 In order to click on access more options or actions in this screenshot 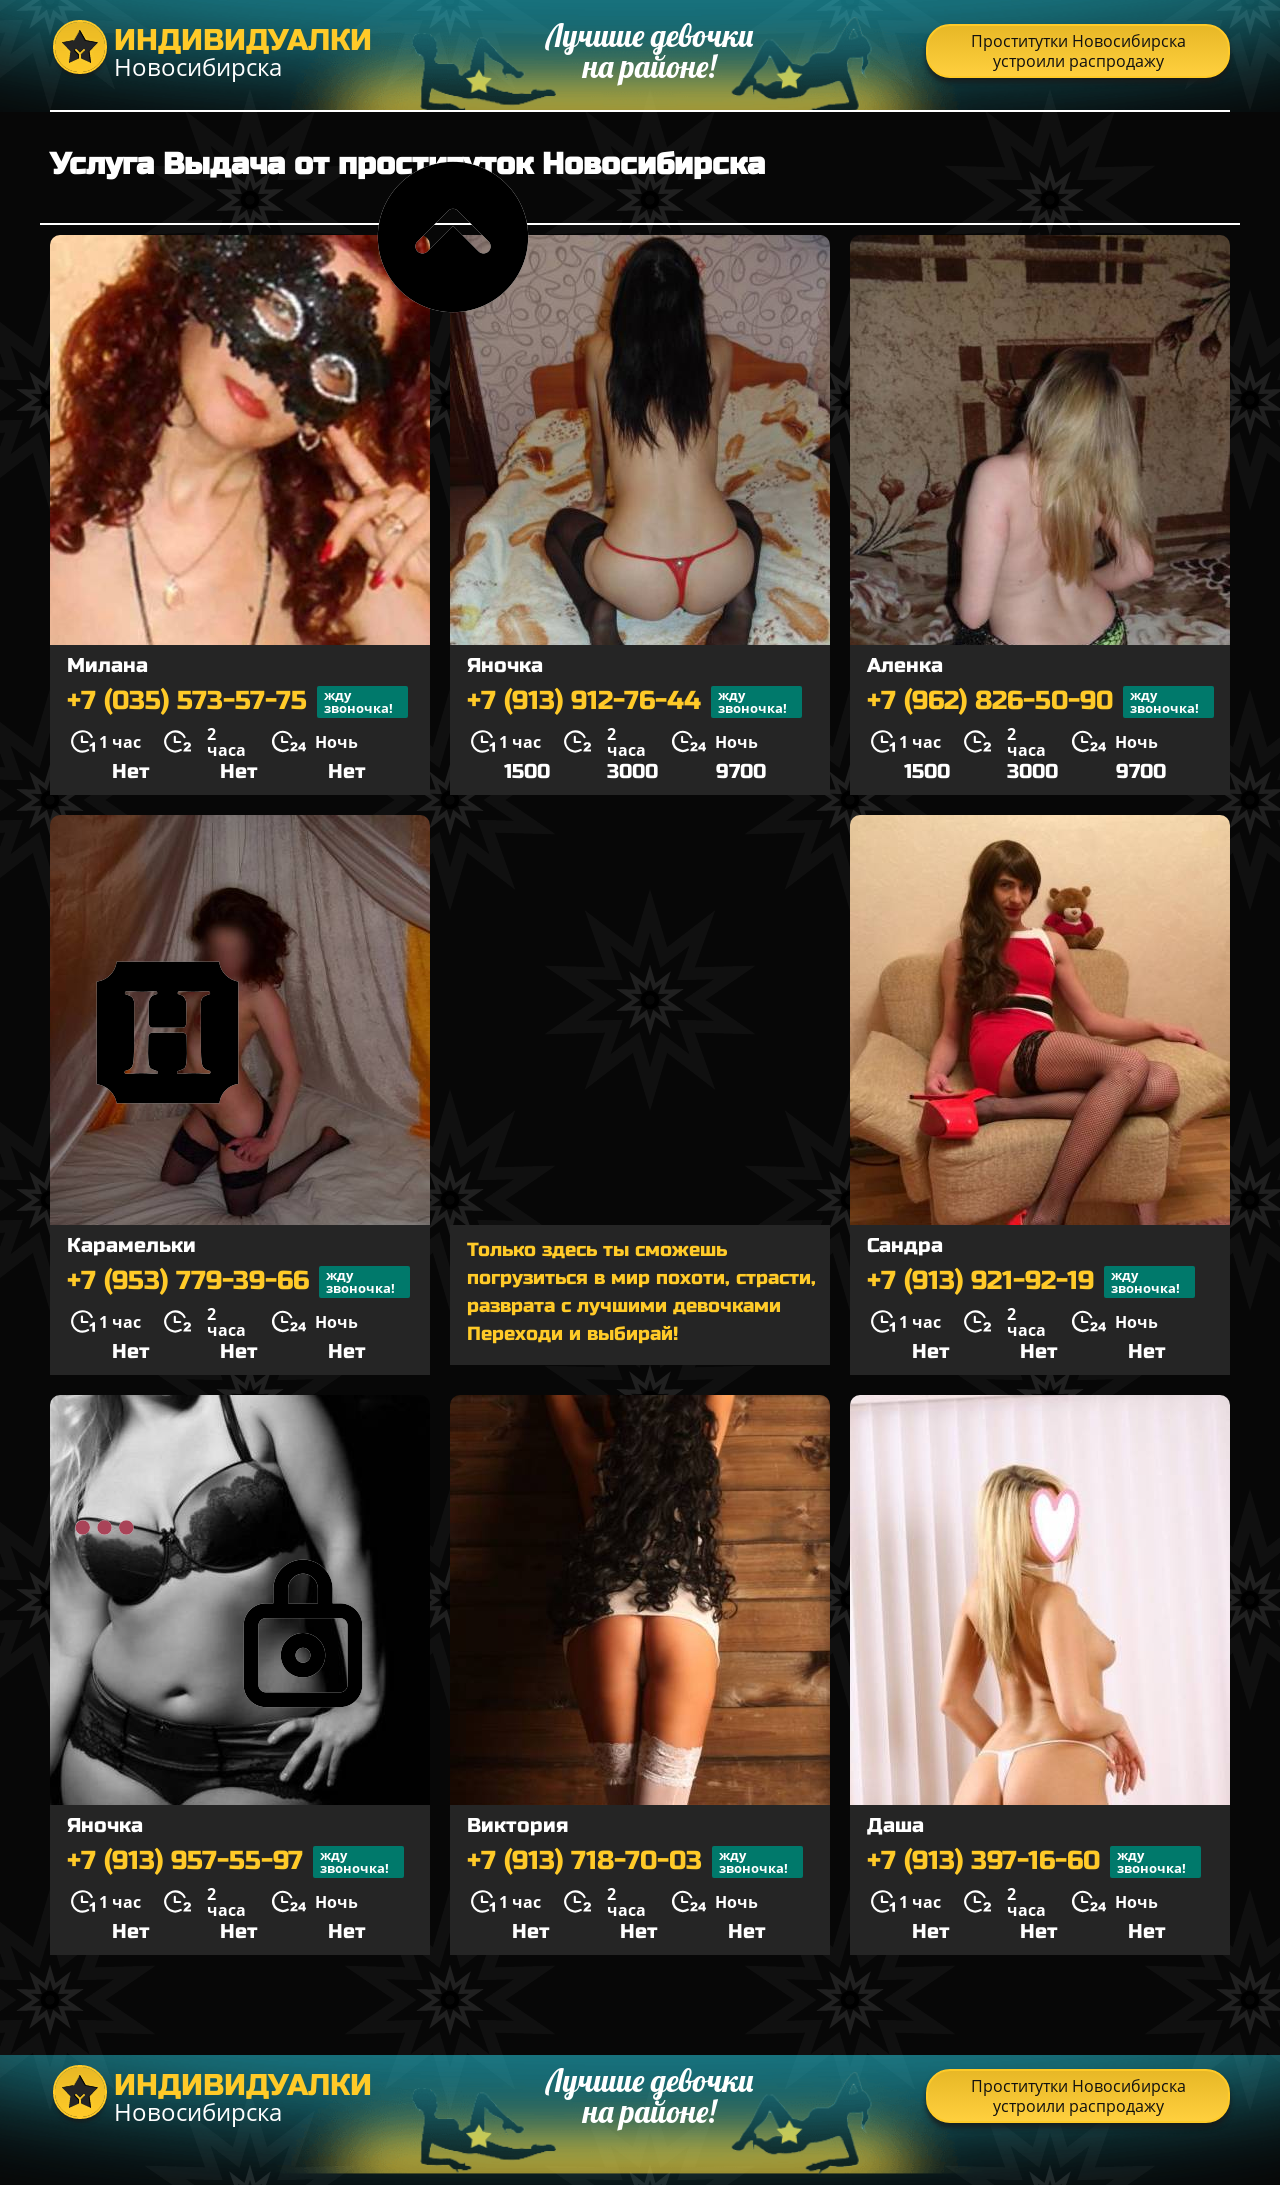, I will do `click(104, 1527)`.